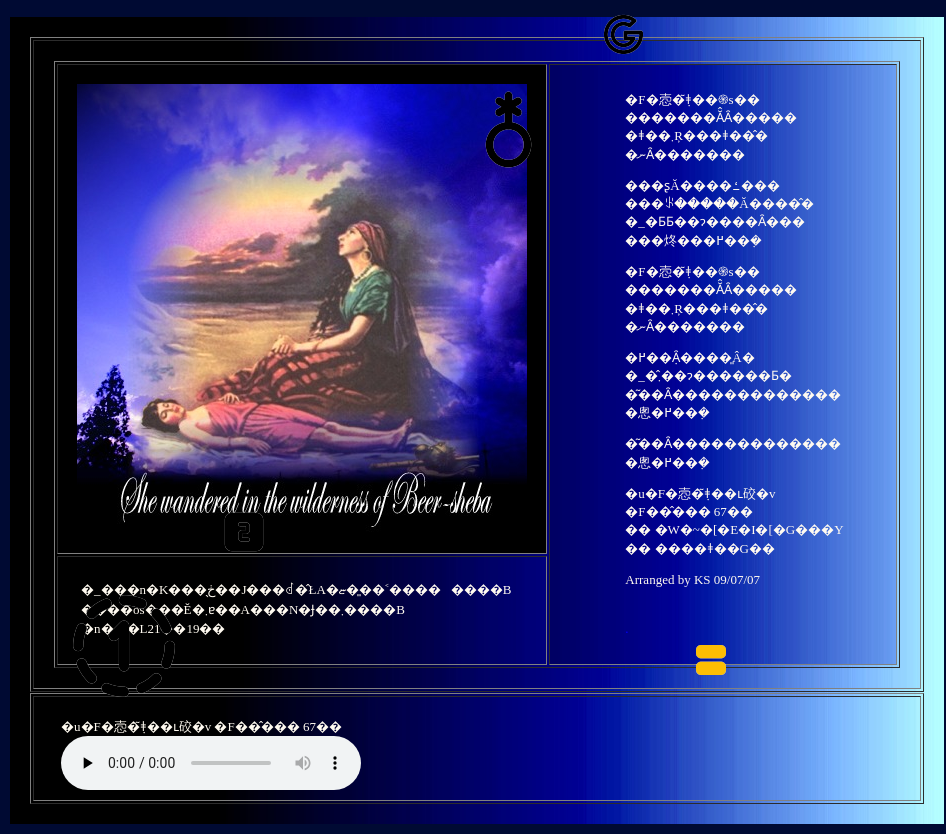 The image size is (946, 834). Describe the element at coordinates (711, 660) in the screenshot. I see `switch to list view` at that location.